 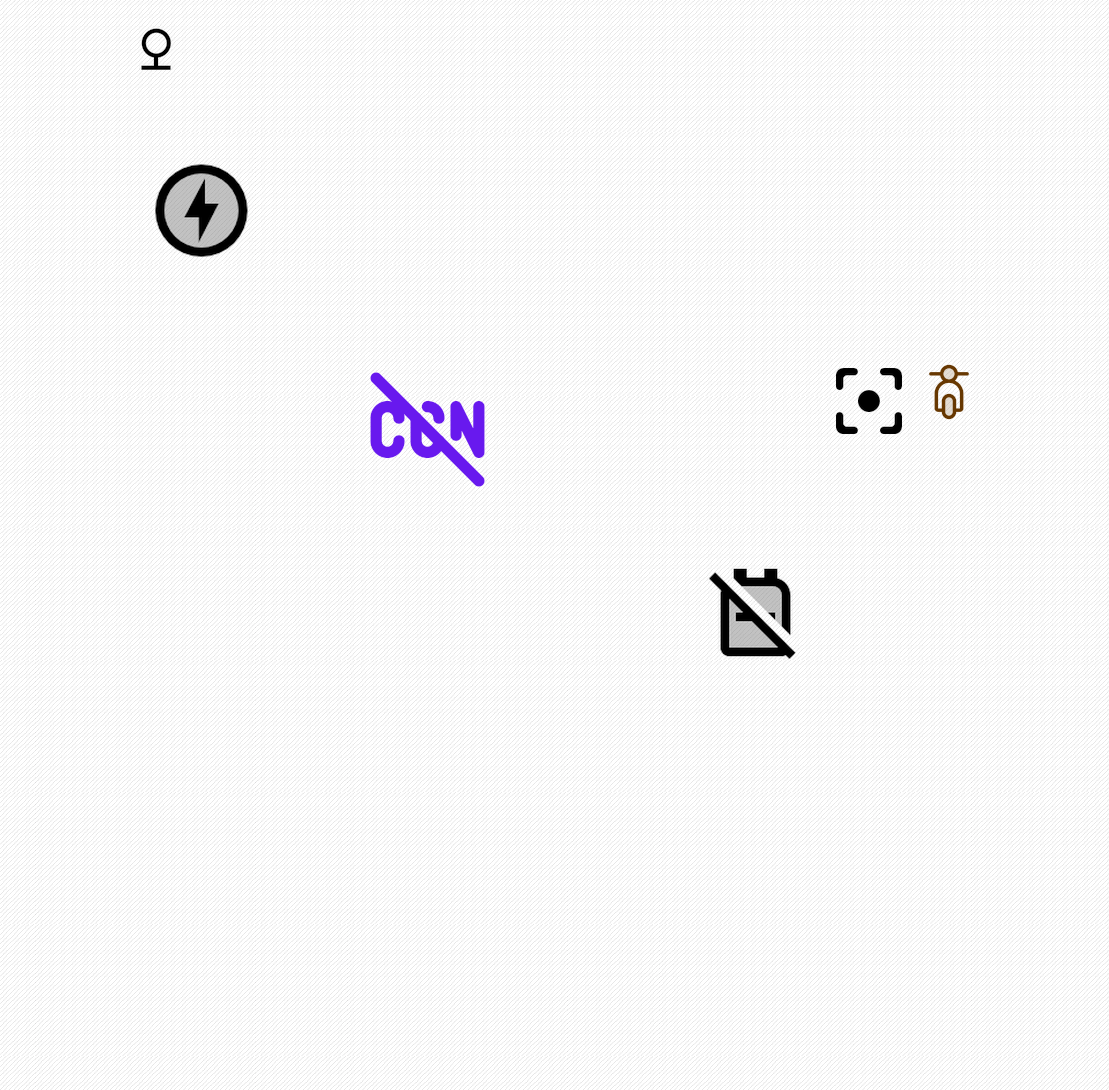 What do you see at coordinates (949, 392) in the screenshot?
I see `select moped or scooter delivery option` at bounding box center [949, 392].